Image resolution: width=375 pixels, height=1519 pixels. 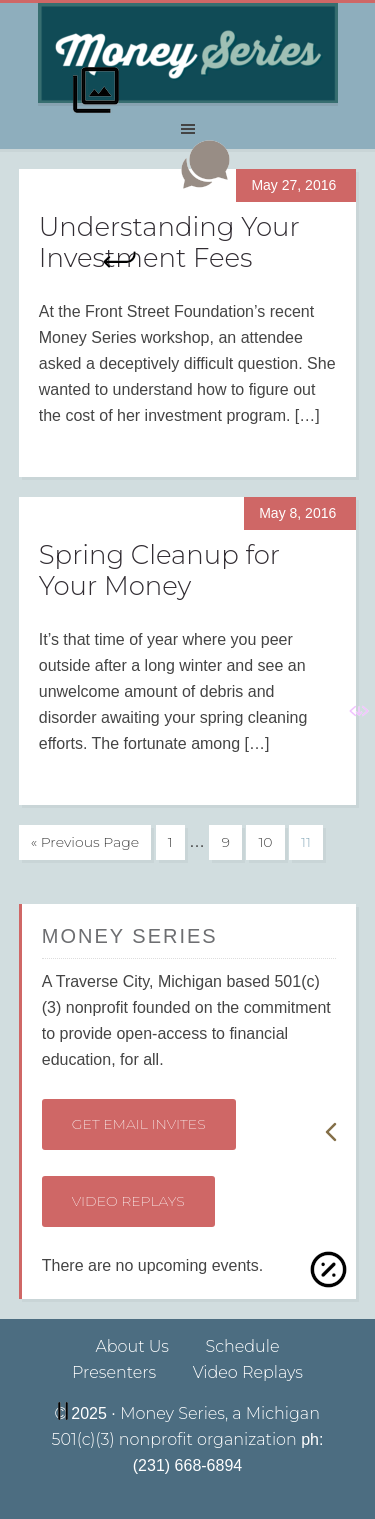 I want to click on go back to the previous screen, so click(x=331, y=1132).